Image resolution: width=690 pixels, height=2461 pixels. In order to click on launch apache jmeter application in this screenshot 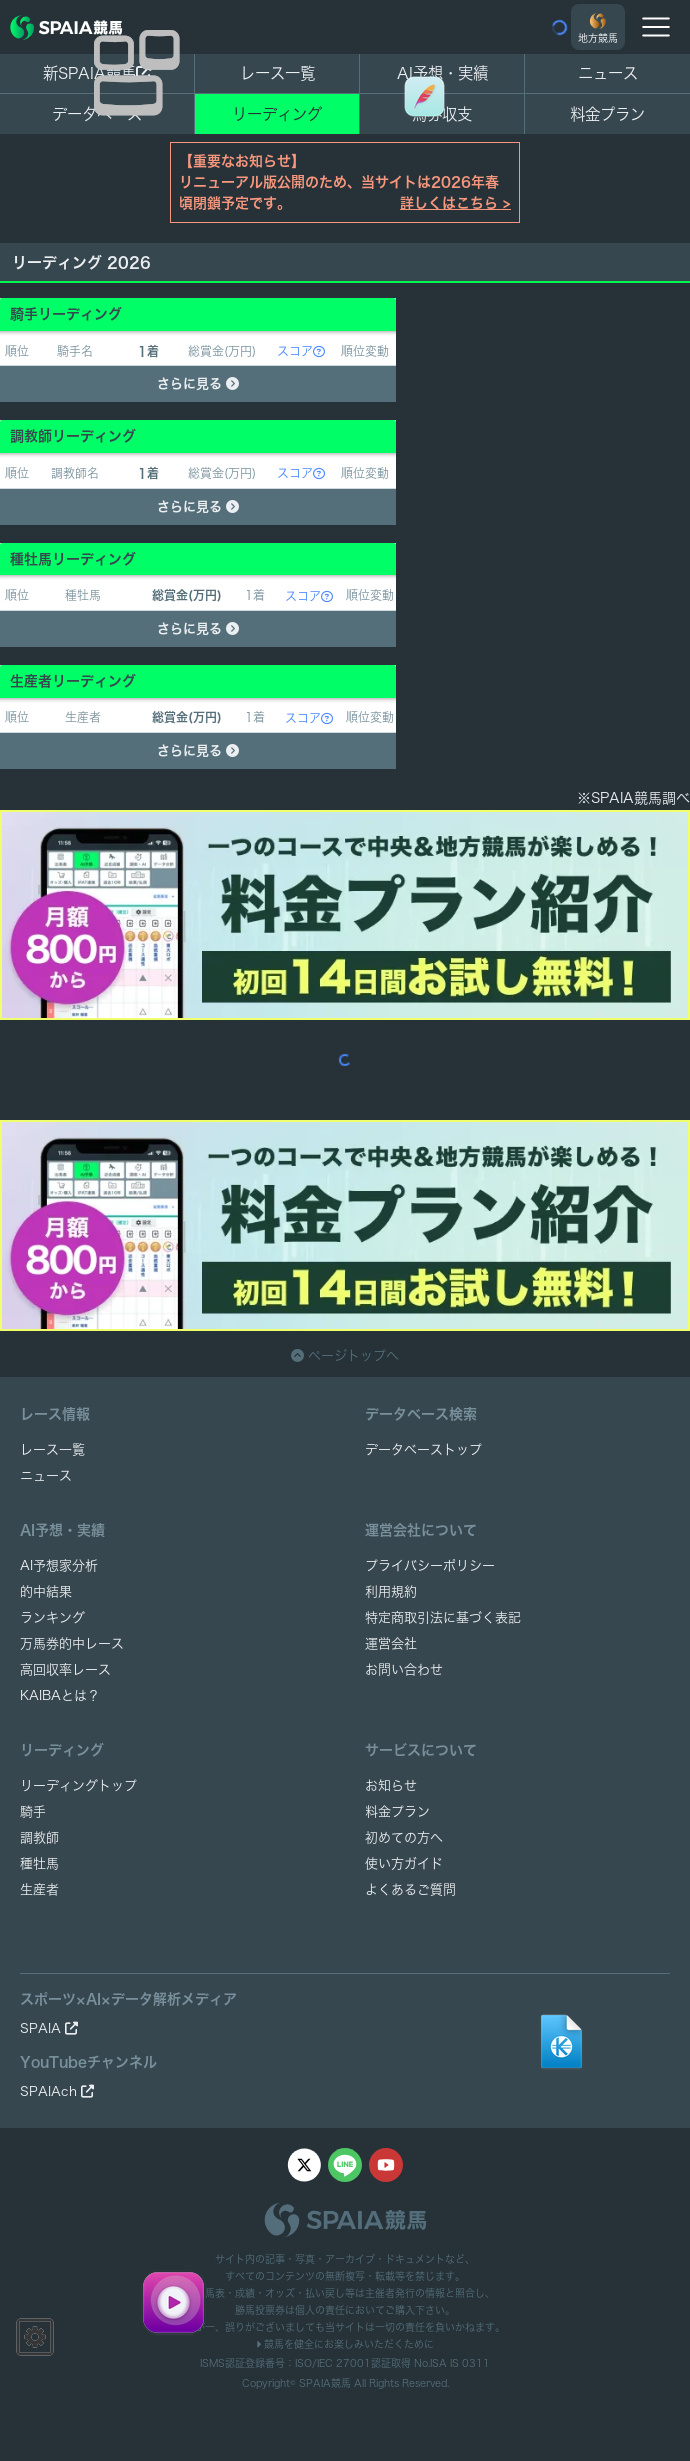, I will do `click(424, 96)`.